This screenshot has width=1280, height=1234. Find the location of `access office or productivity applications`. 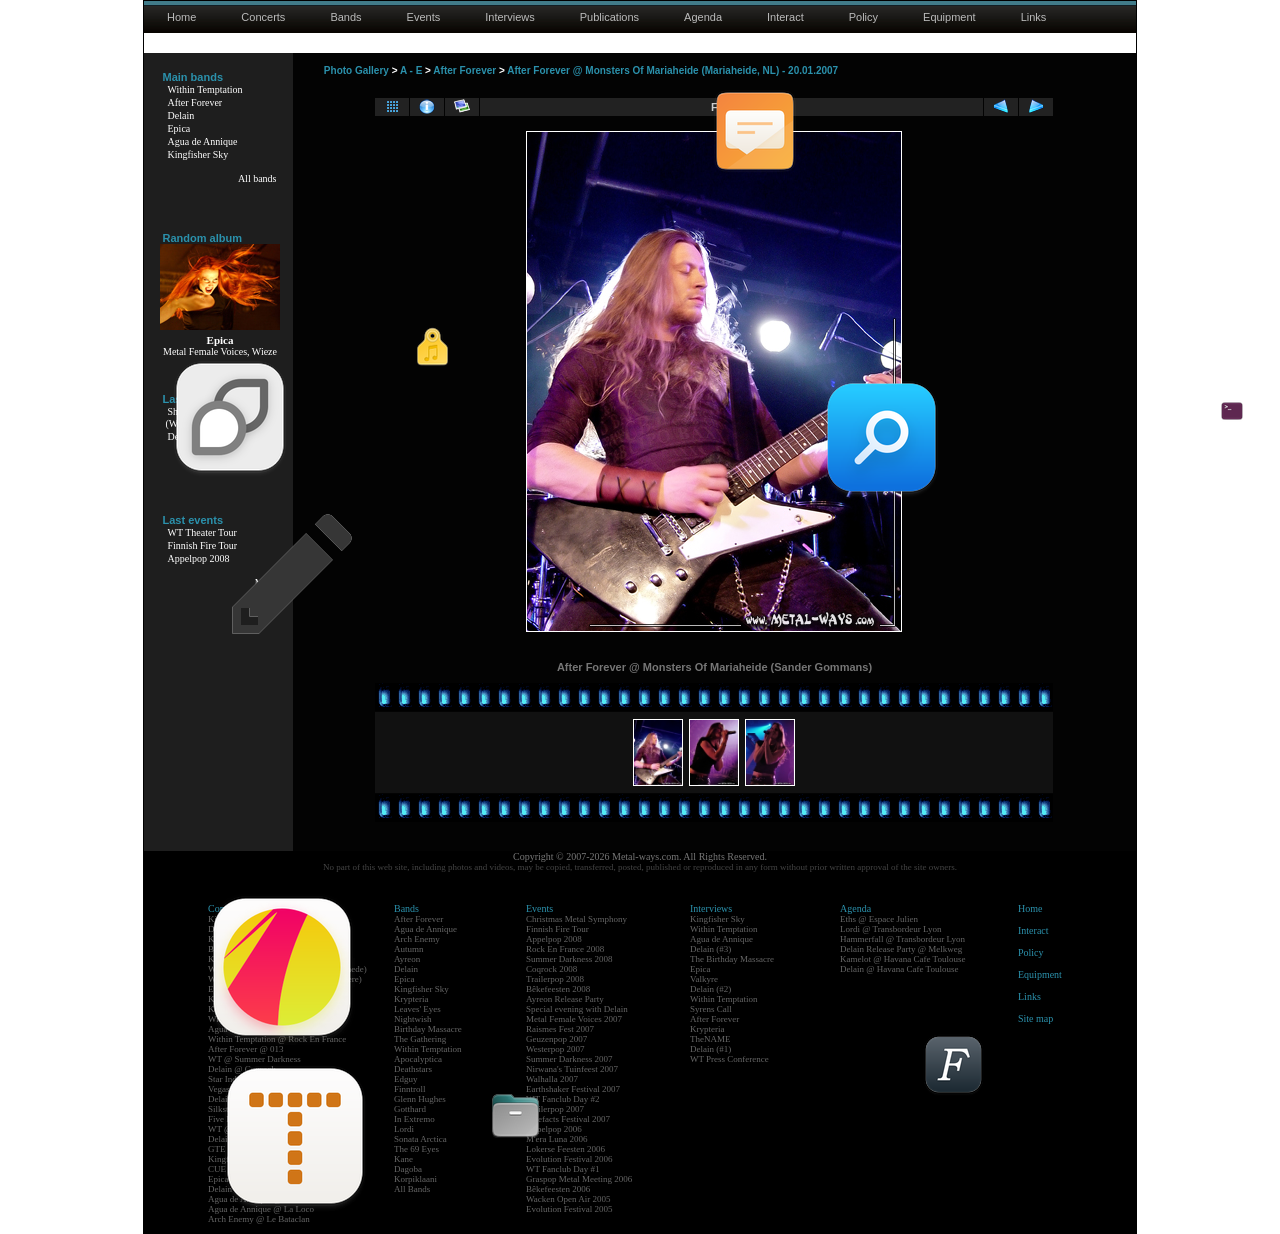

access office or productivity applications is located at coordinates (292, 574).